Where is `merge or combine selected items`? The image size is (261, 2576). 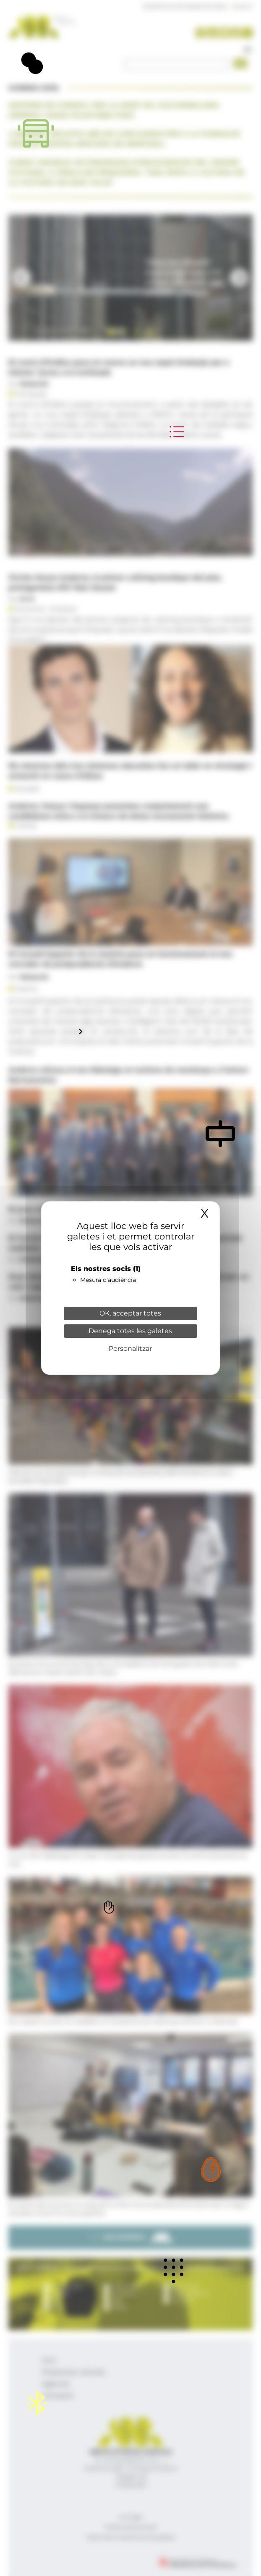 merge or combine selected items is located at coordinates (32, 63).